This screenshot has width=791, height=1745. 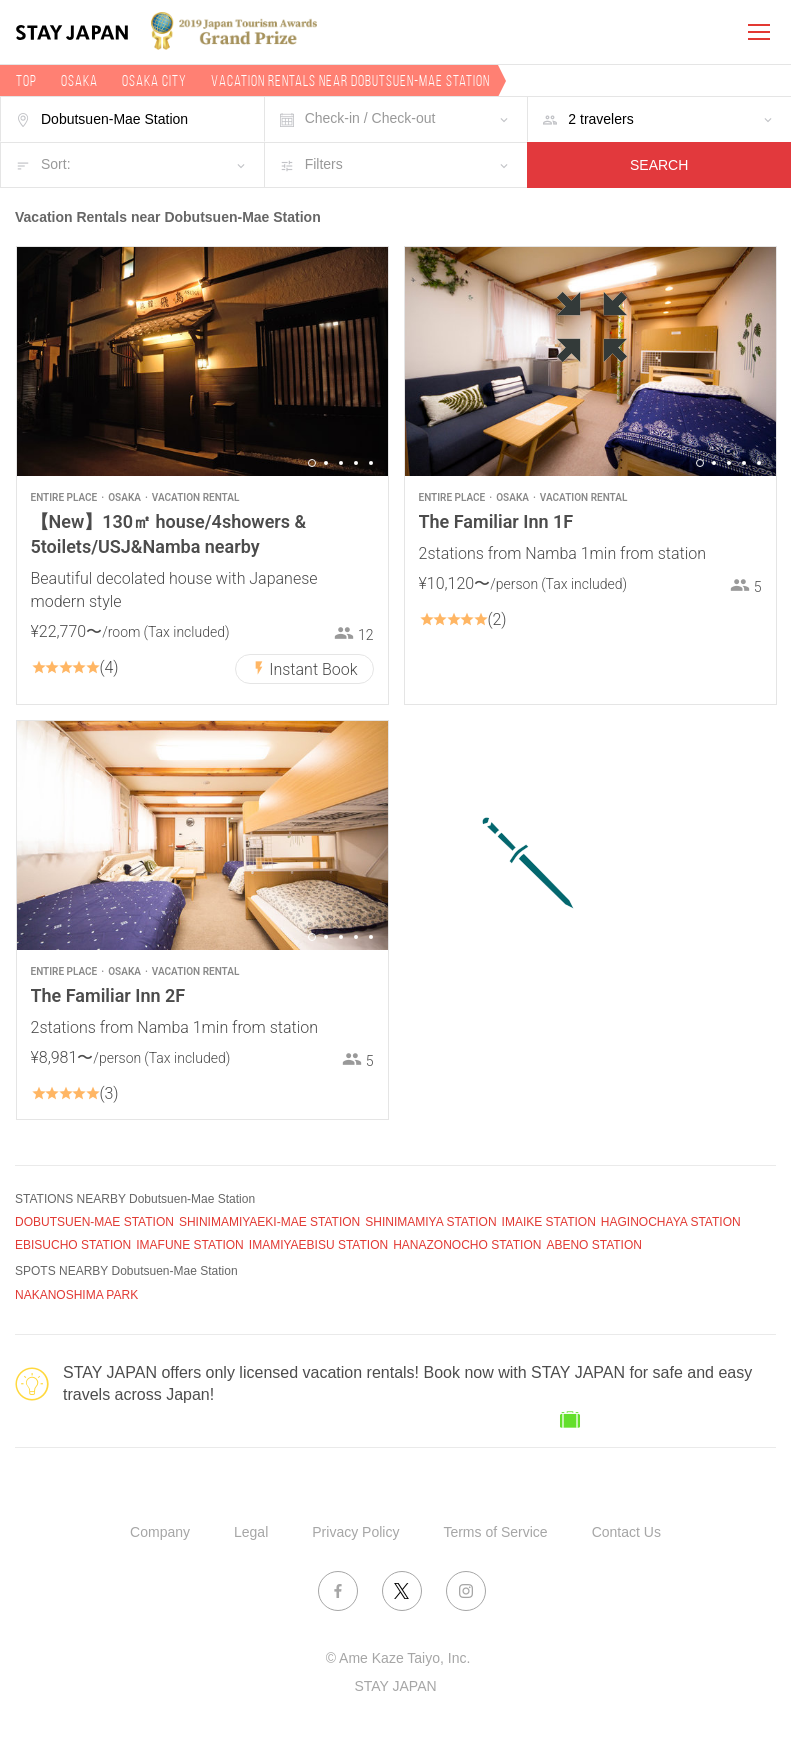 I want to click on access travel or trip planning features, so click(x=570, y=1420).